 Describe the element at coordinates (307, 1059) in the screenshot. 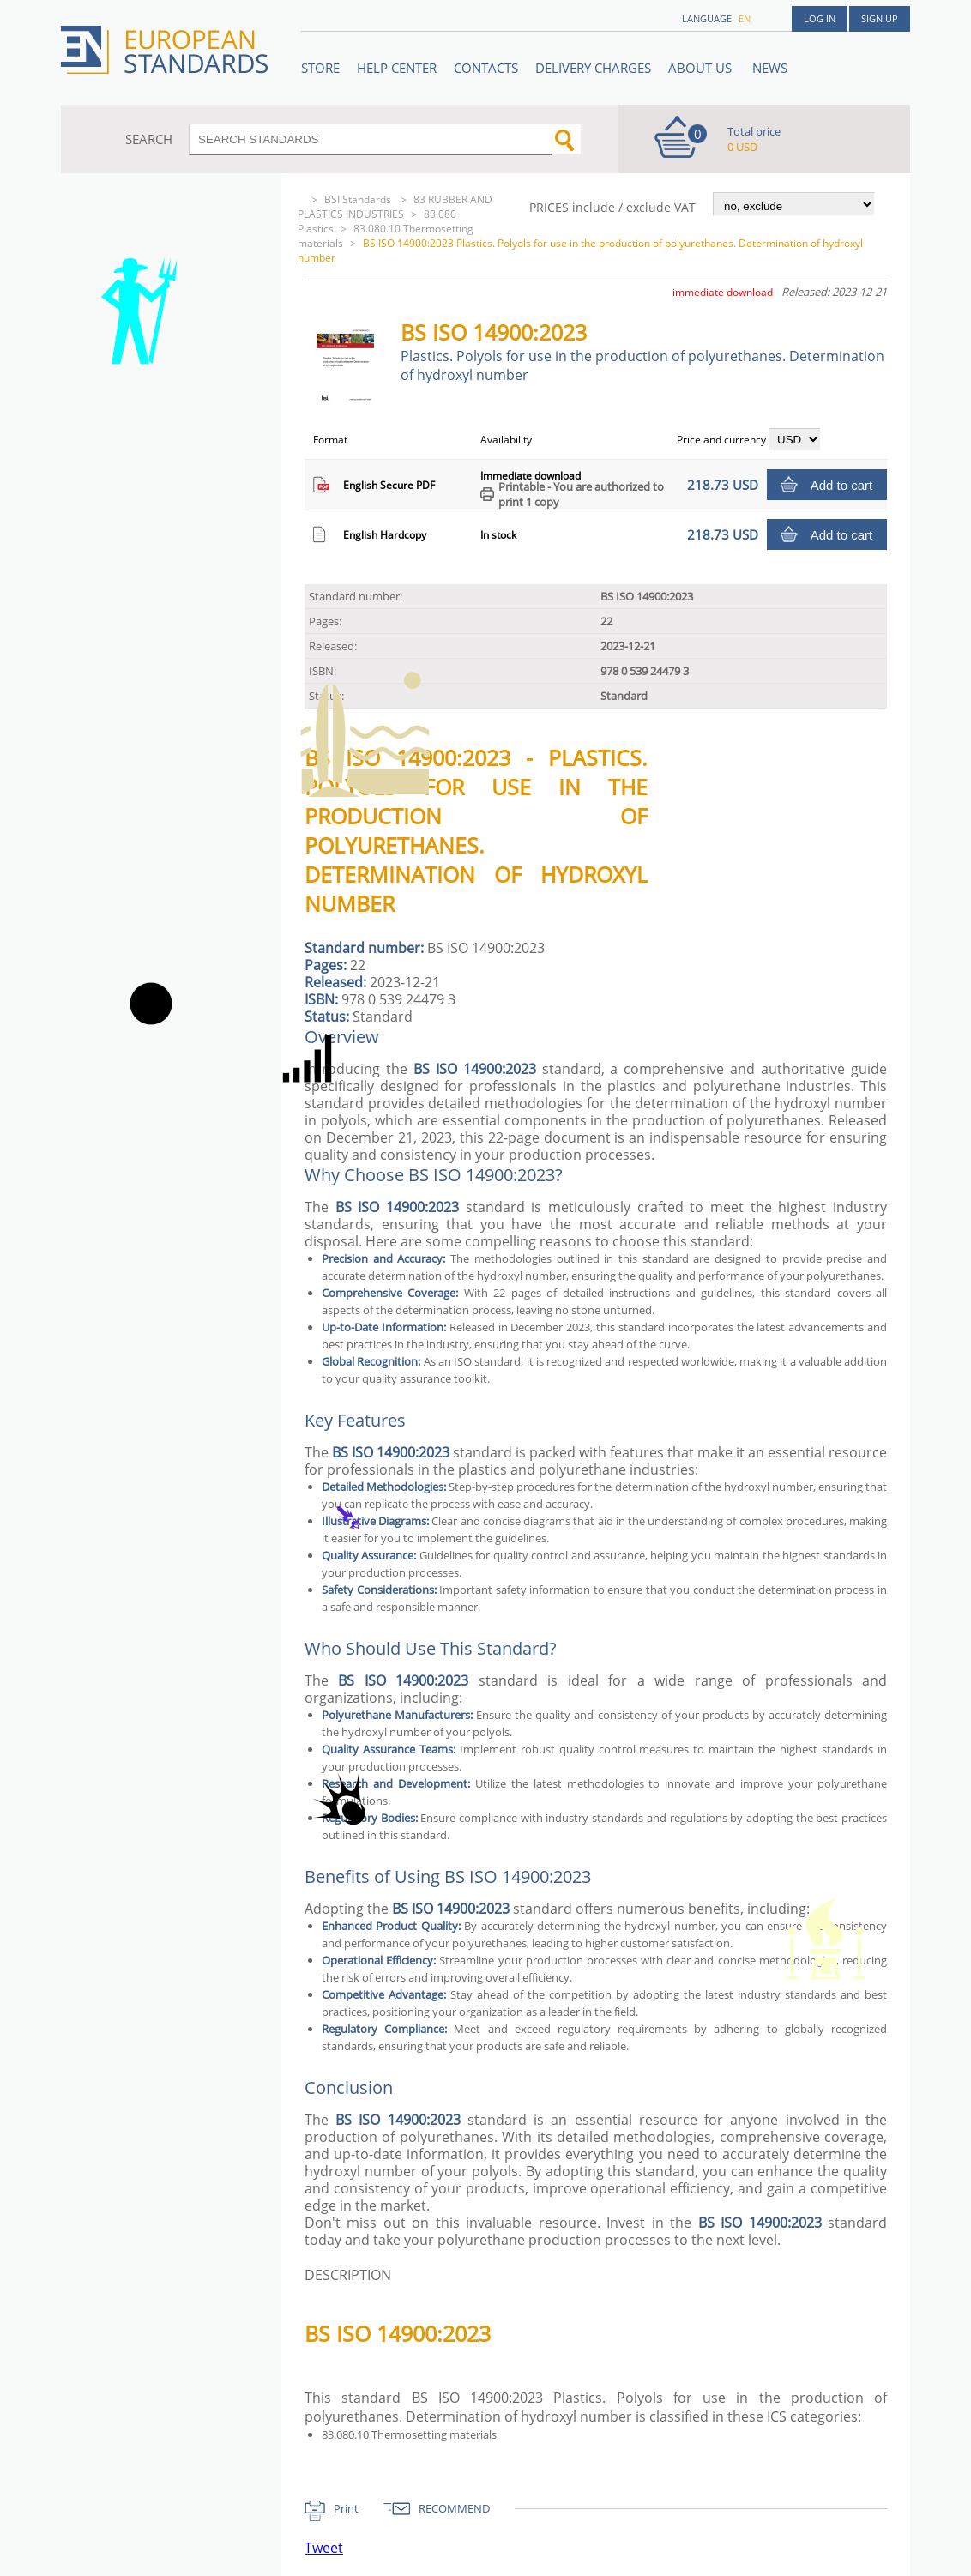

I see `indicates cellular or network signal strength` at that location.